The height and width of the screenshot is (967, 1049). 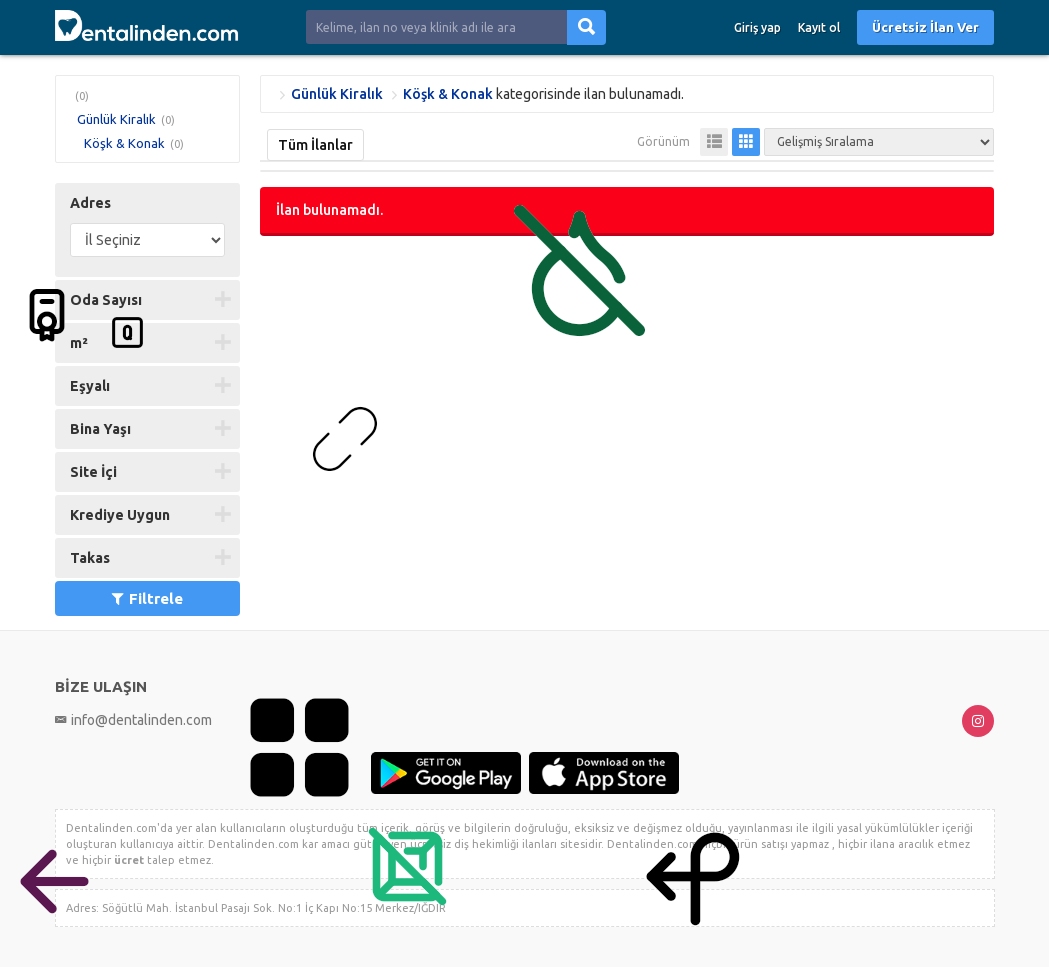 What do you see at coordinates (54, 881) in the screenshot?
I see `go back to the previous screen` at bounding box center [54, 881].